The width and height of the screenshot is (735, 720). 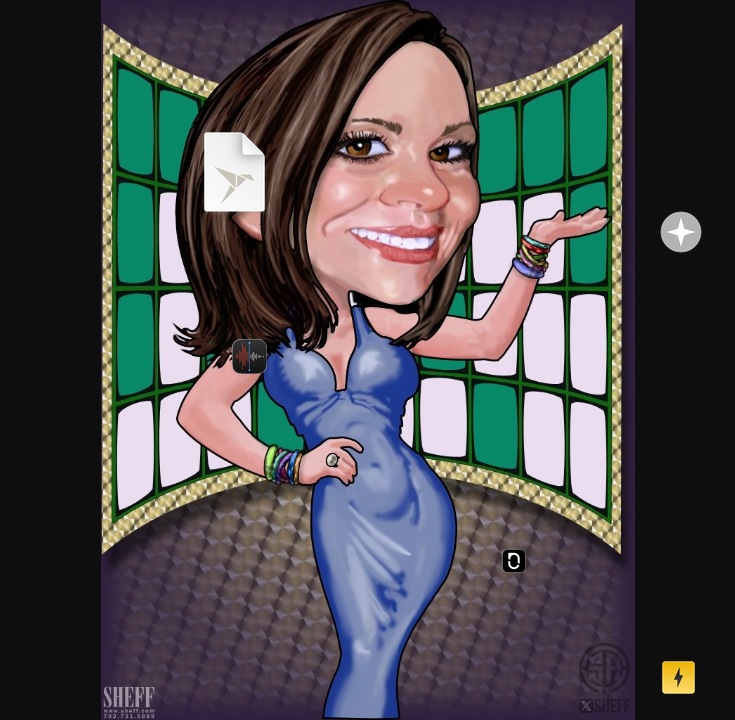 I want to click on open power management settings, so click(x=678, y=677).